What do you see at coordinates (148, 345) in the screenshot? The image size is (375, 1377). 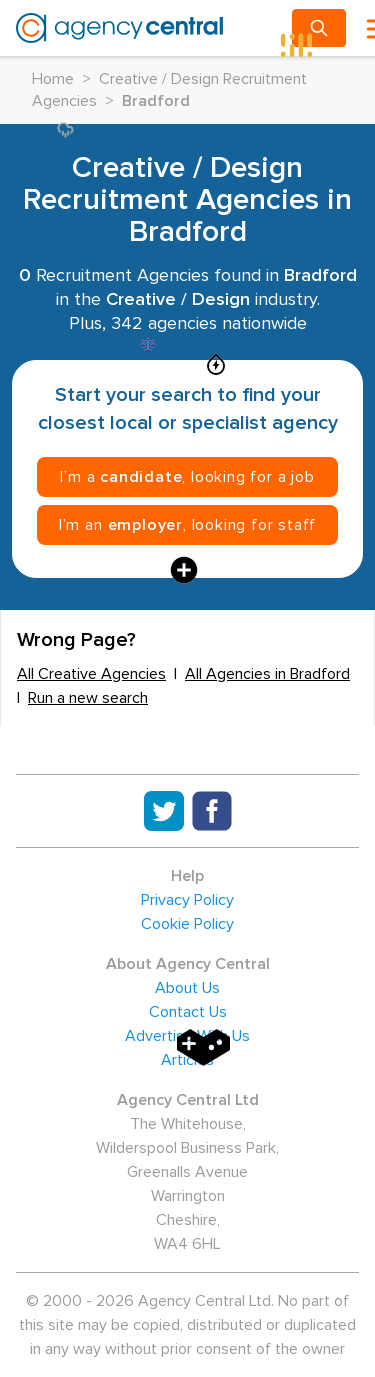 I see `access legal or terms of service information` at bounding box center [148, 345].